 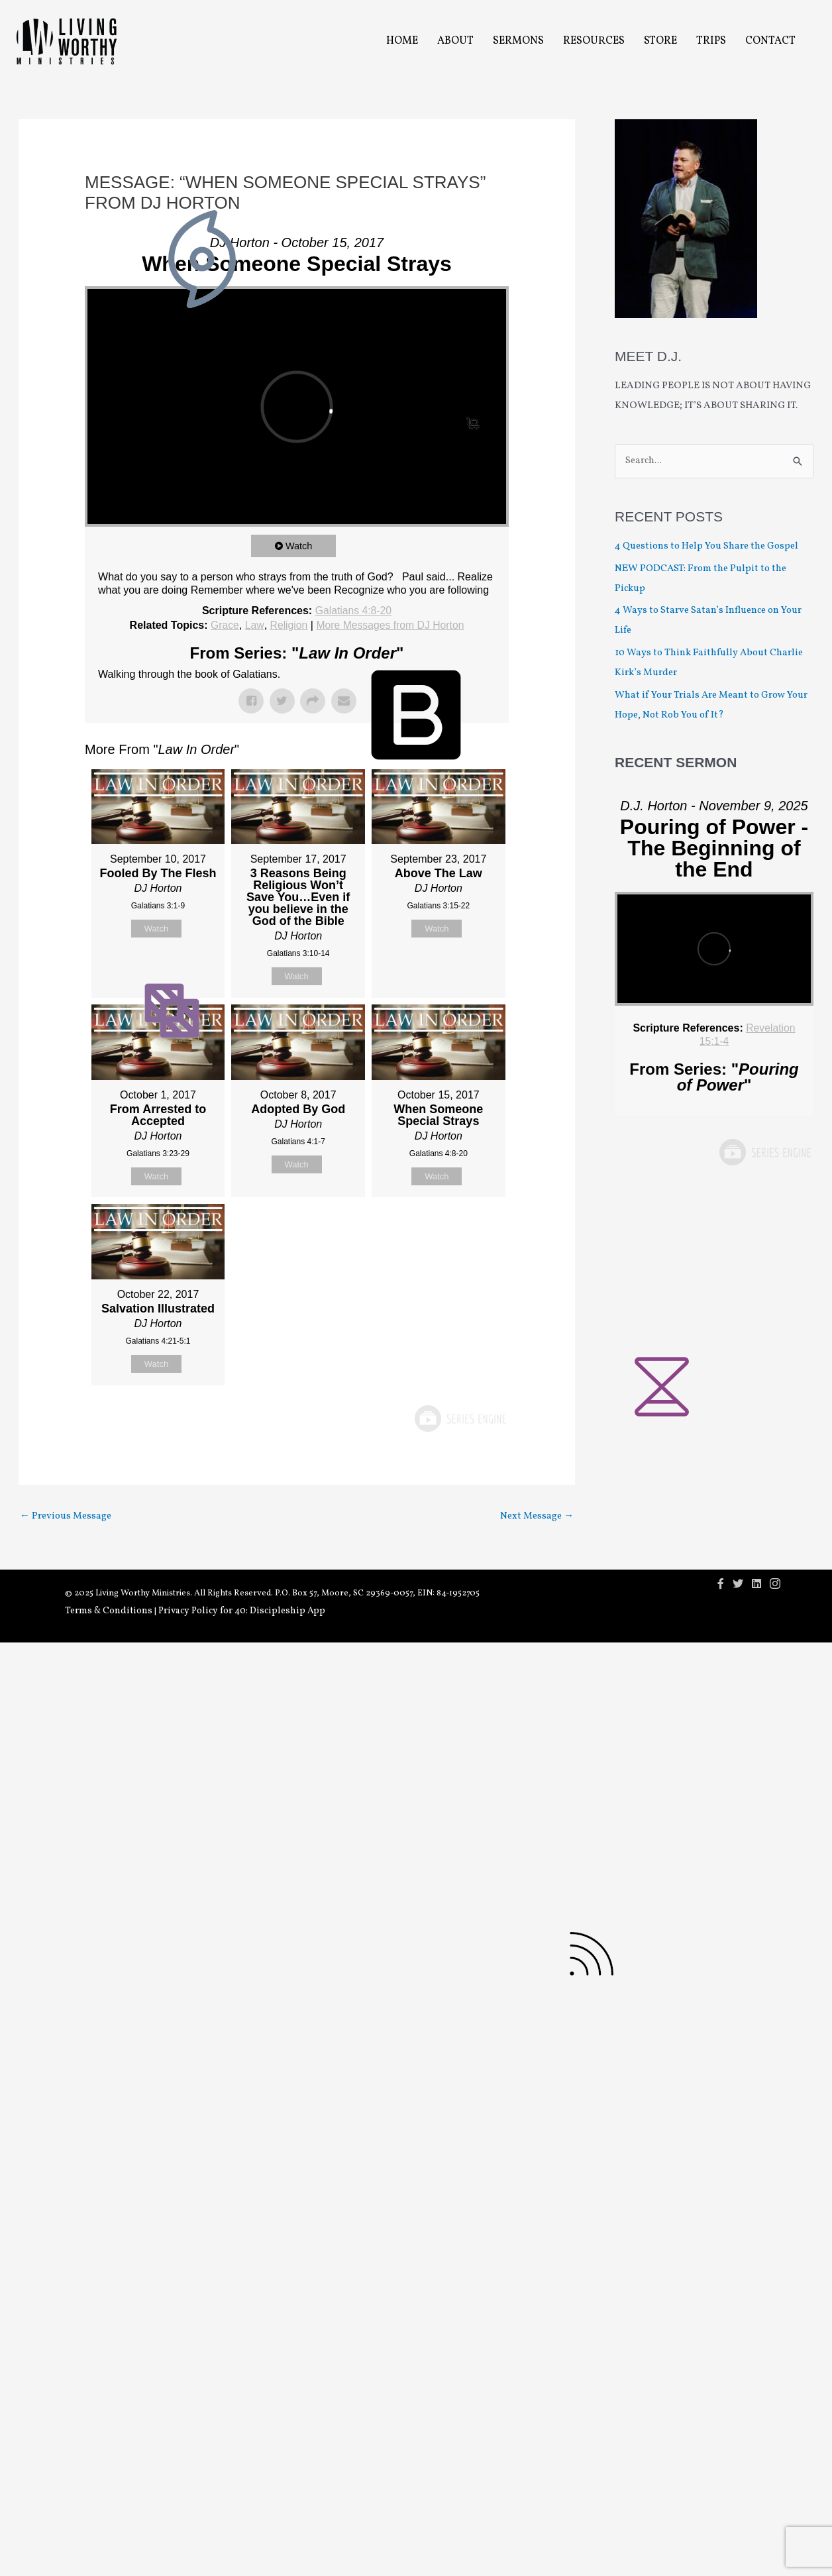 I want to click on exclude or subtract overlapping areas, so click(x=172, y=1010).